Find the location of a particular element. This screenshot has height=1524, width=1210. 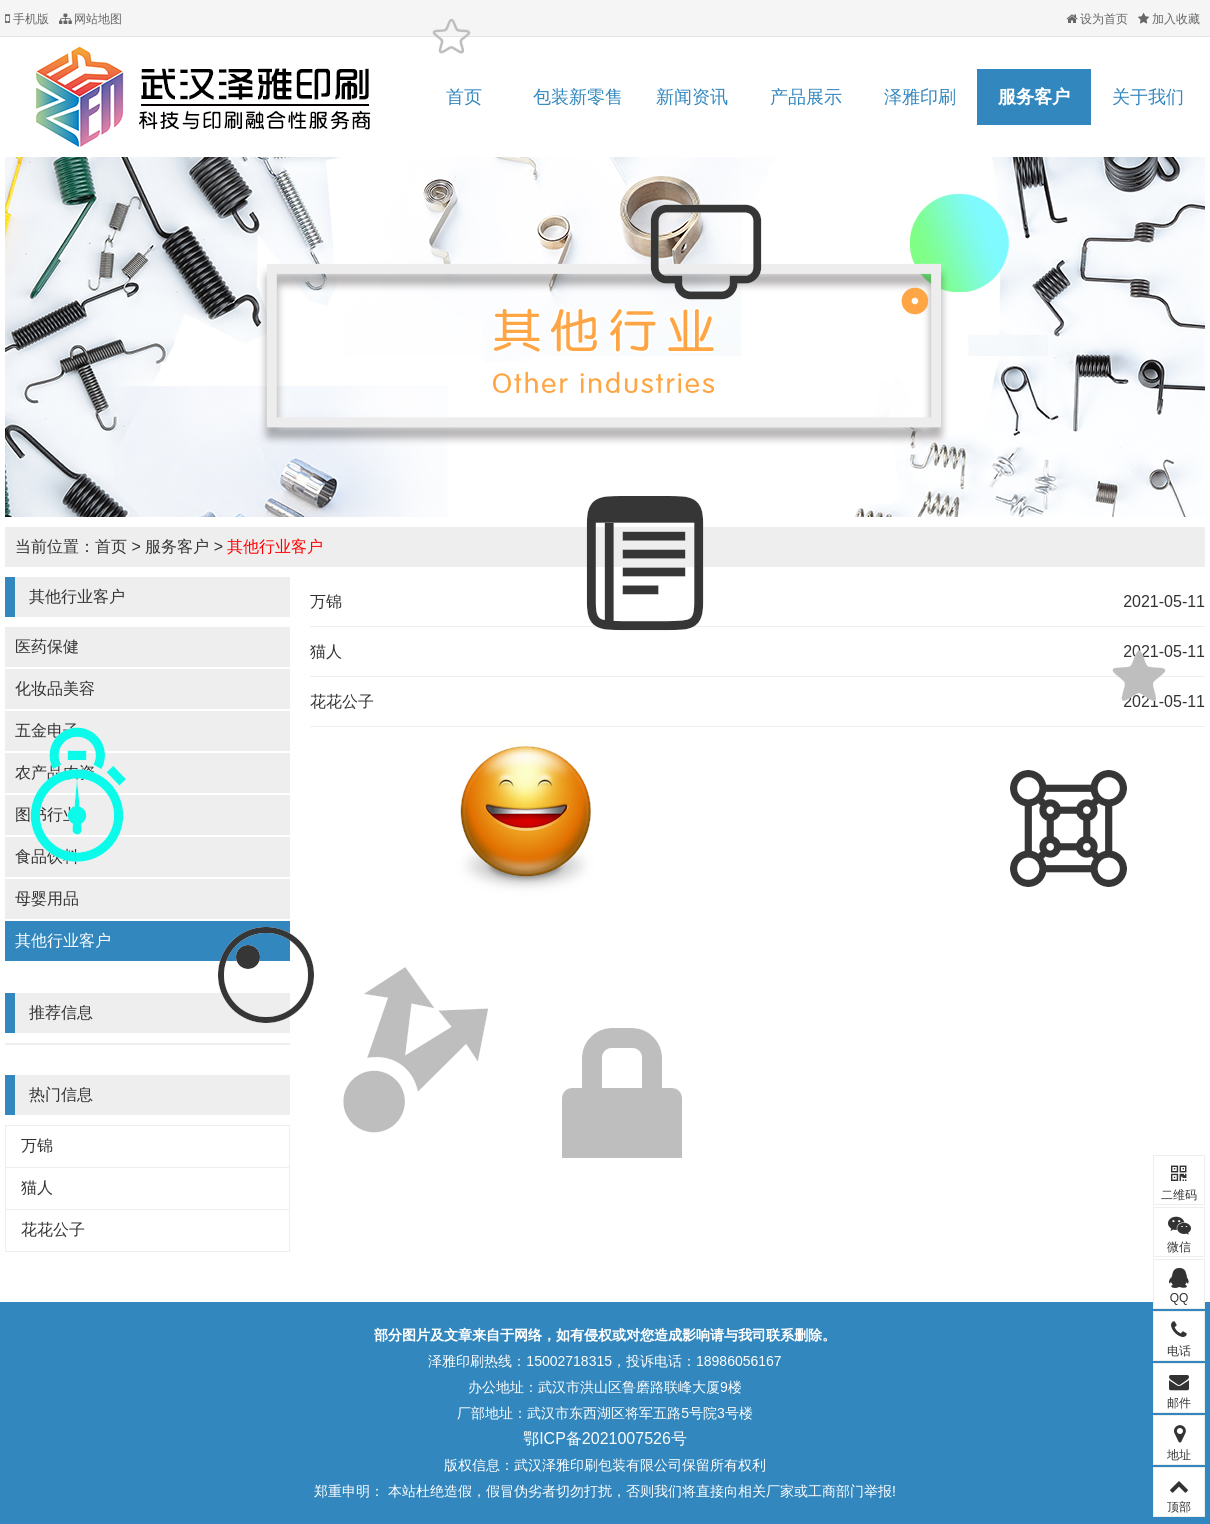

indicates a favorited or starred item is located at coordinates (1139, 678).